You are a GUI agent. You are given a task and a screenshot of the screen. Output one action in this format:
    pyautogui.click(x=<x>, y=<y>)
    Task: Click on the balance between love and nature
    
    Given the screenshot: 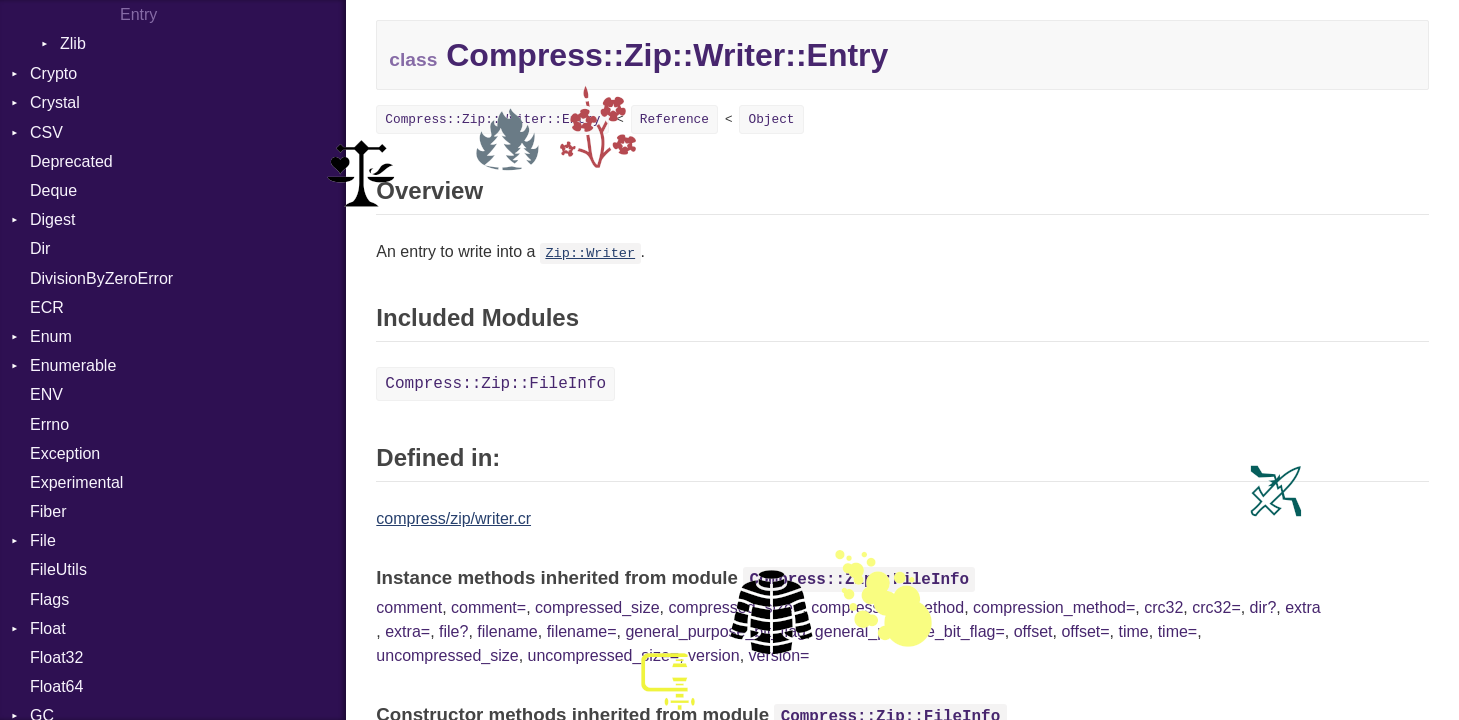 What is the action you would take?
    pyautogui.click(x=361, y=173)
    